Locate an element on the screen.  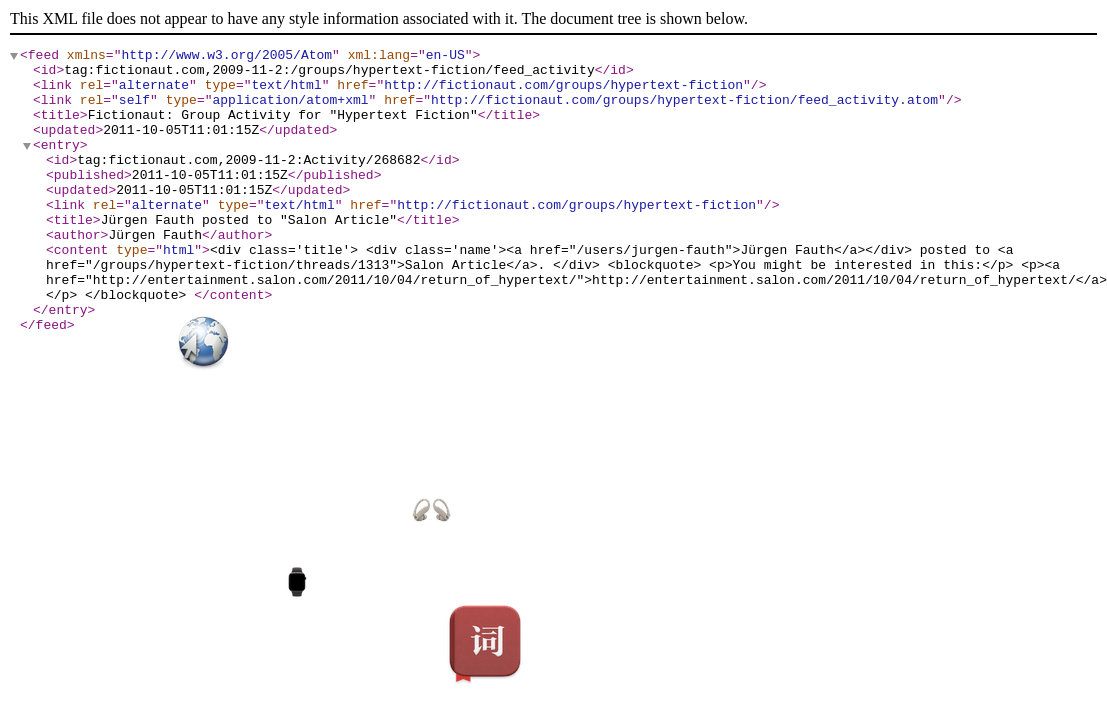
open the dictionary app is located at coordinates (485, 641).